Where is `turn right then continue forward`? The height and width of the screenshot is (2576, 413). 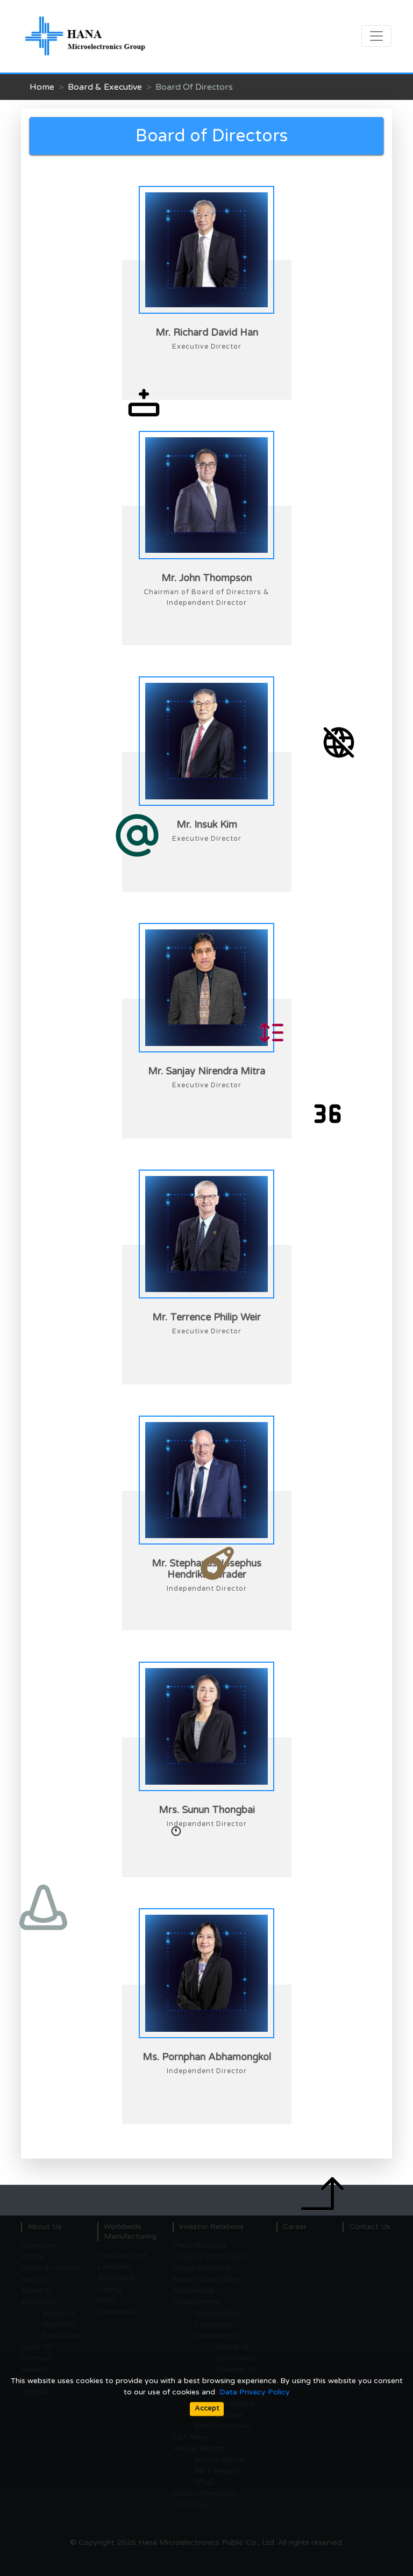 turn right then continue forward is located at coordinates (324, 2195).